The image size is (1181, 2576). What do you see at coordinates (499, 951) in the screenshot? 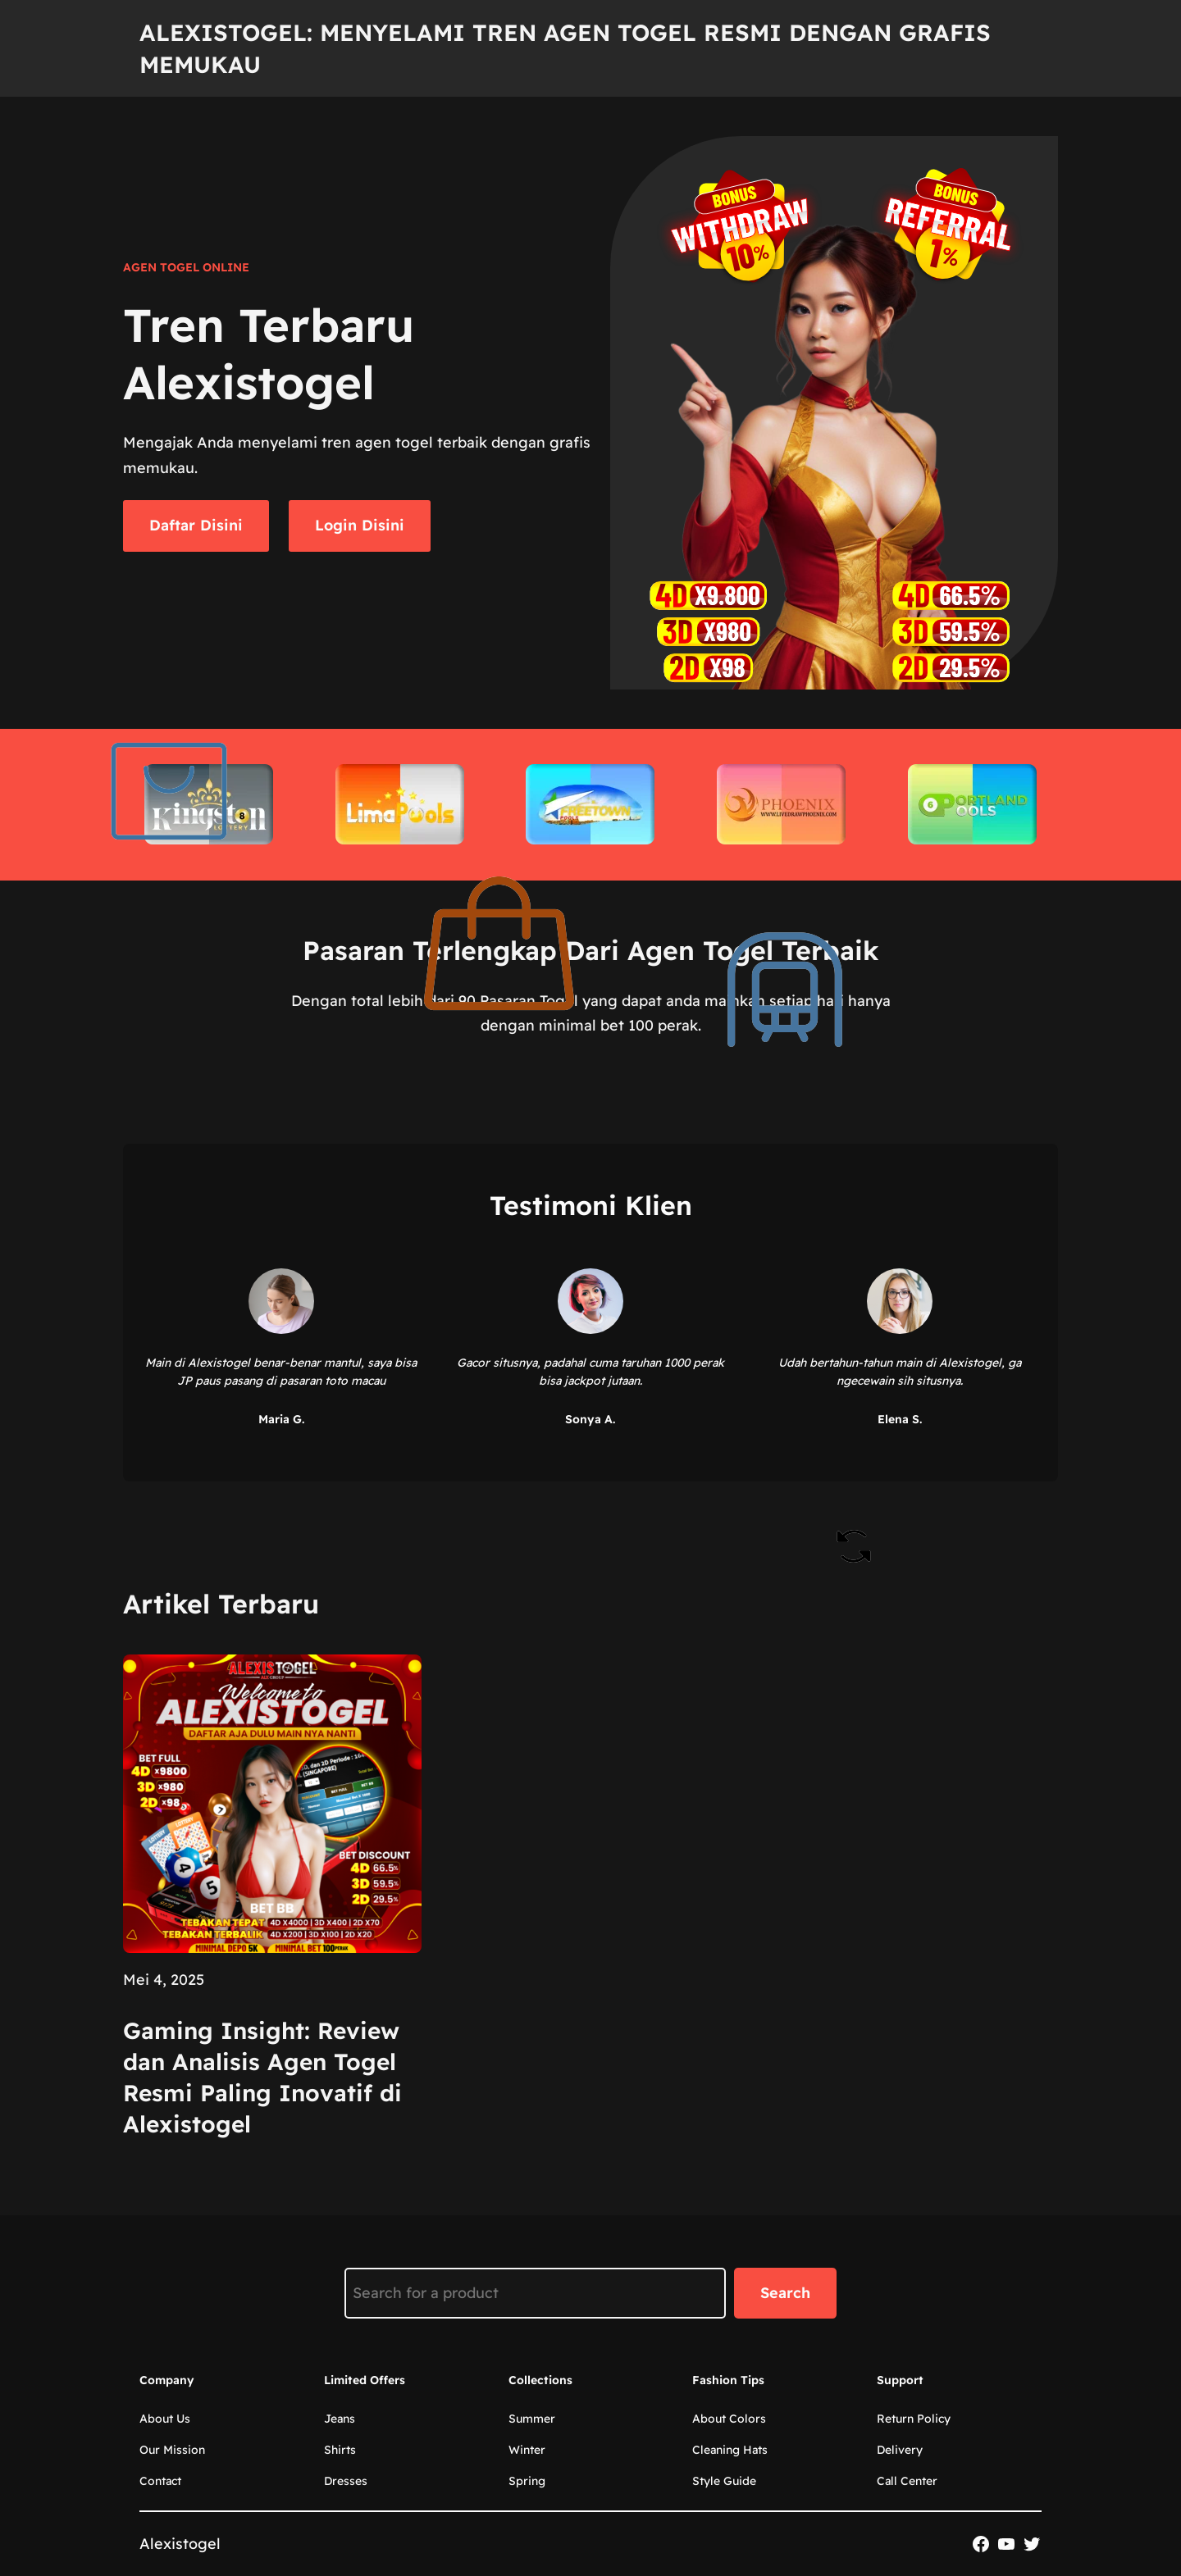
I see `access shopping bag or cart` at bounding box center [499, 951].